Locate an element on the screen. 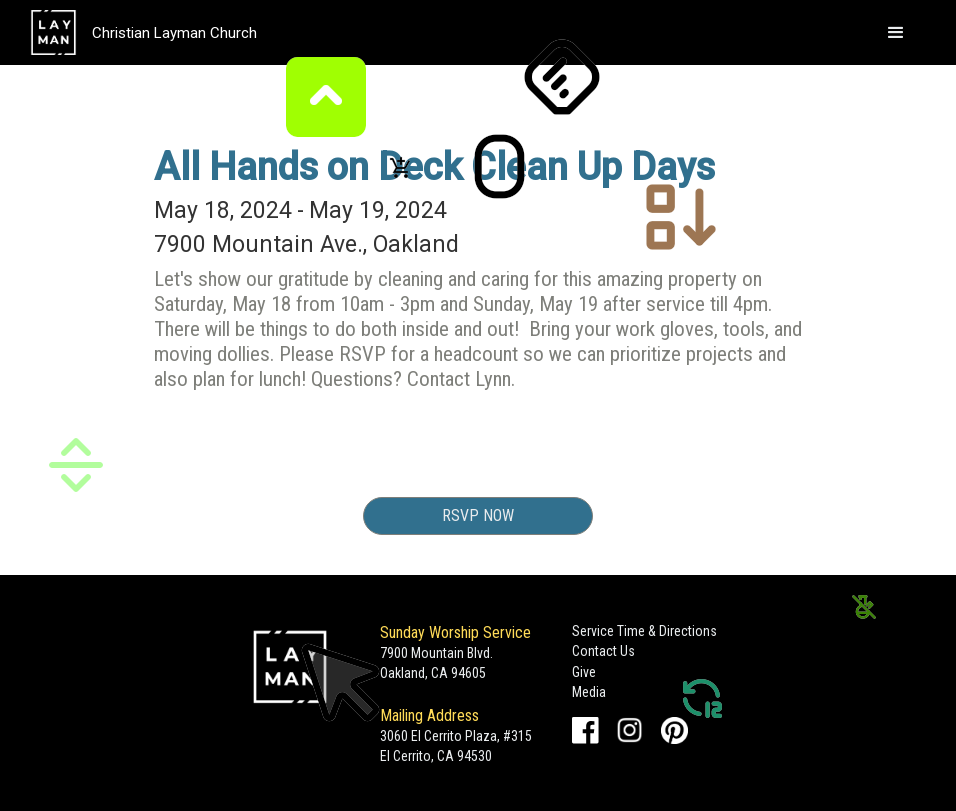 The width and height of the screenshot is (956, 811). indicates smoking/bong use is prohibited is located at coordinates (864, 607).